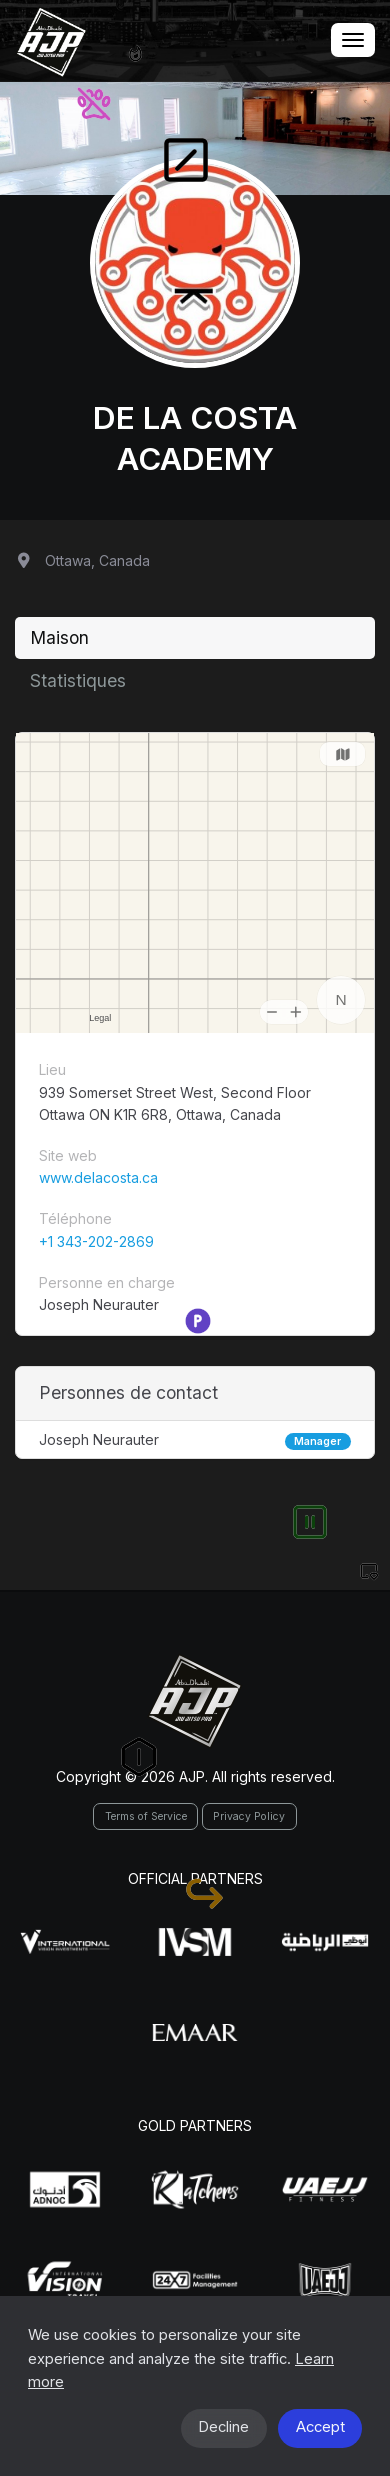 This screenshot has width=390, height=2476. I want to click on disable pet-friendly filter, so click(94, 104).